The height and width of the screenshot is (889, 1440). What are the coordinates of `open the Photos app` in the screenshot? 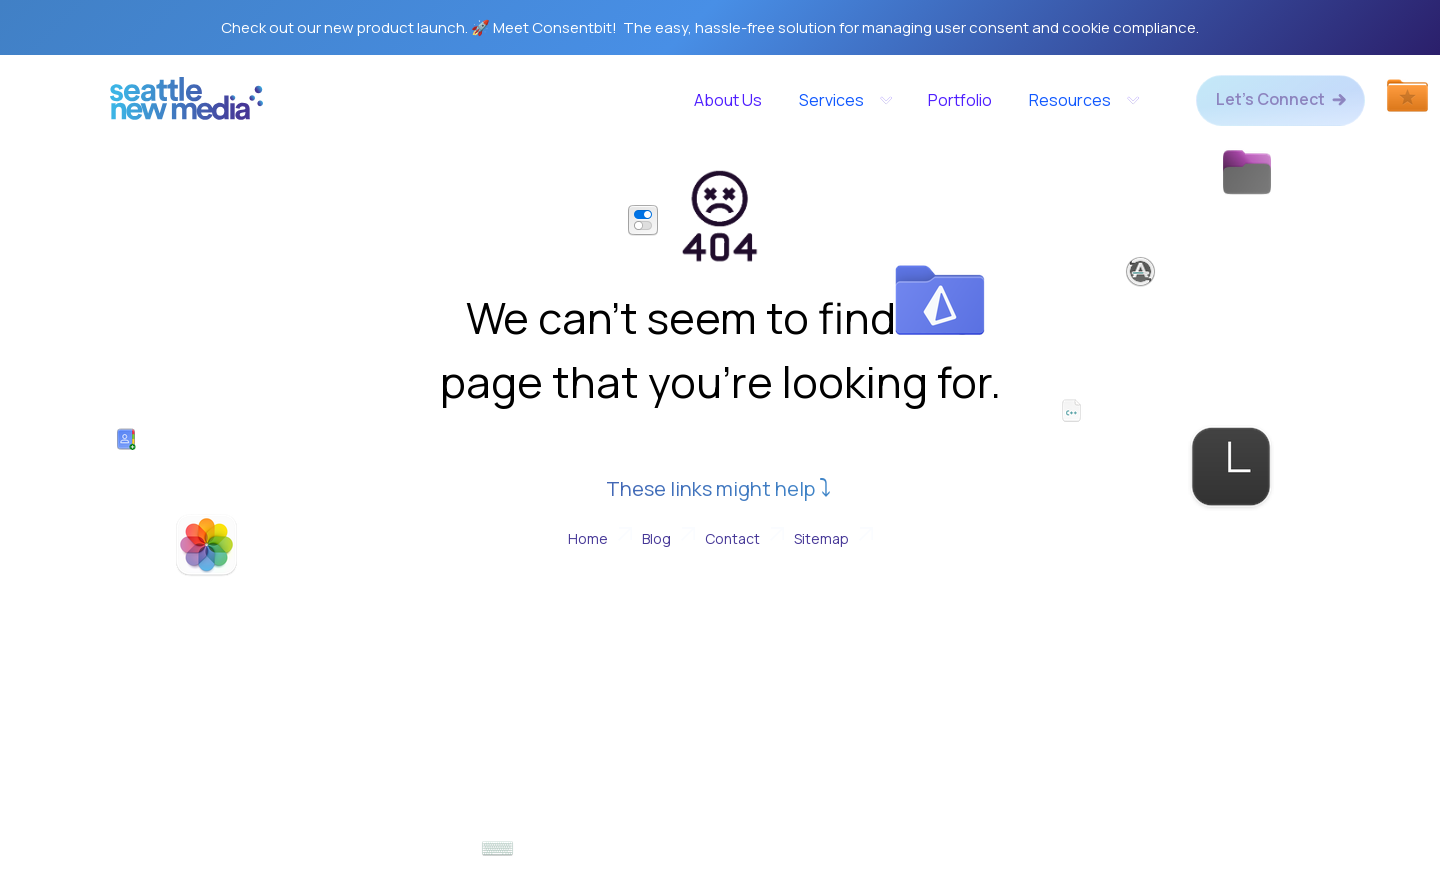 It's located at (206, 544).